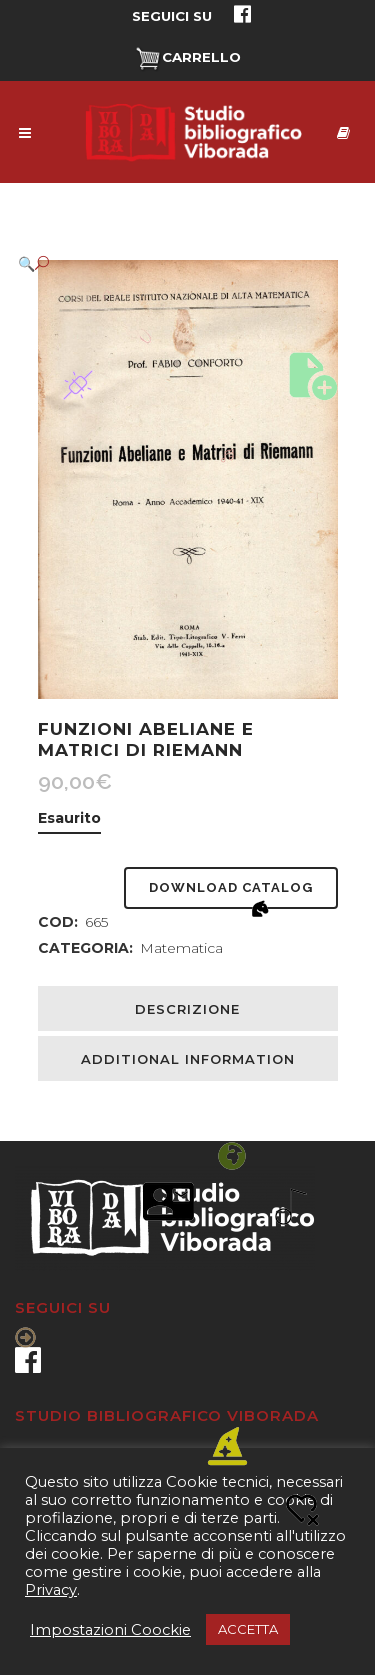 Image resolution: width=375 pixels, height=1675 pixels. Describe the element at coordinates (312, 375) in the screenshot. I see `create a new file` at that location.